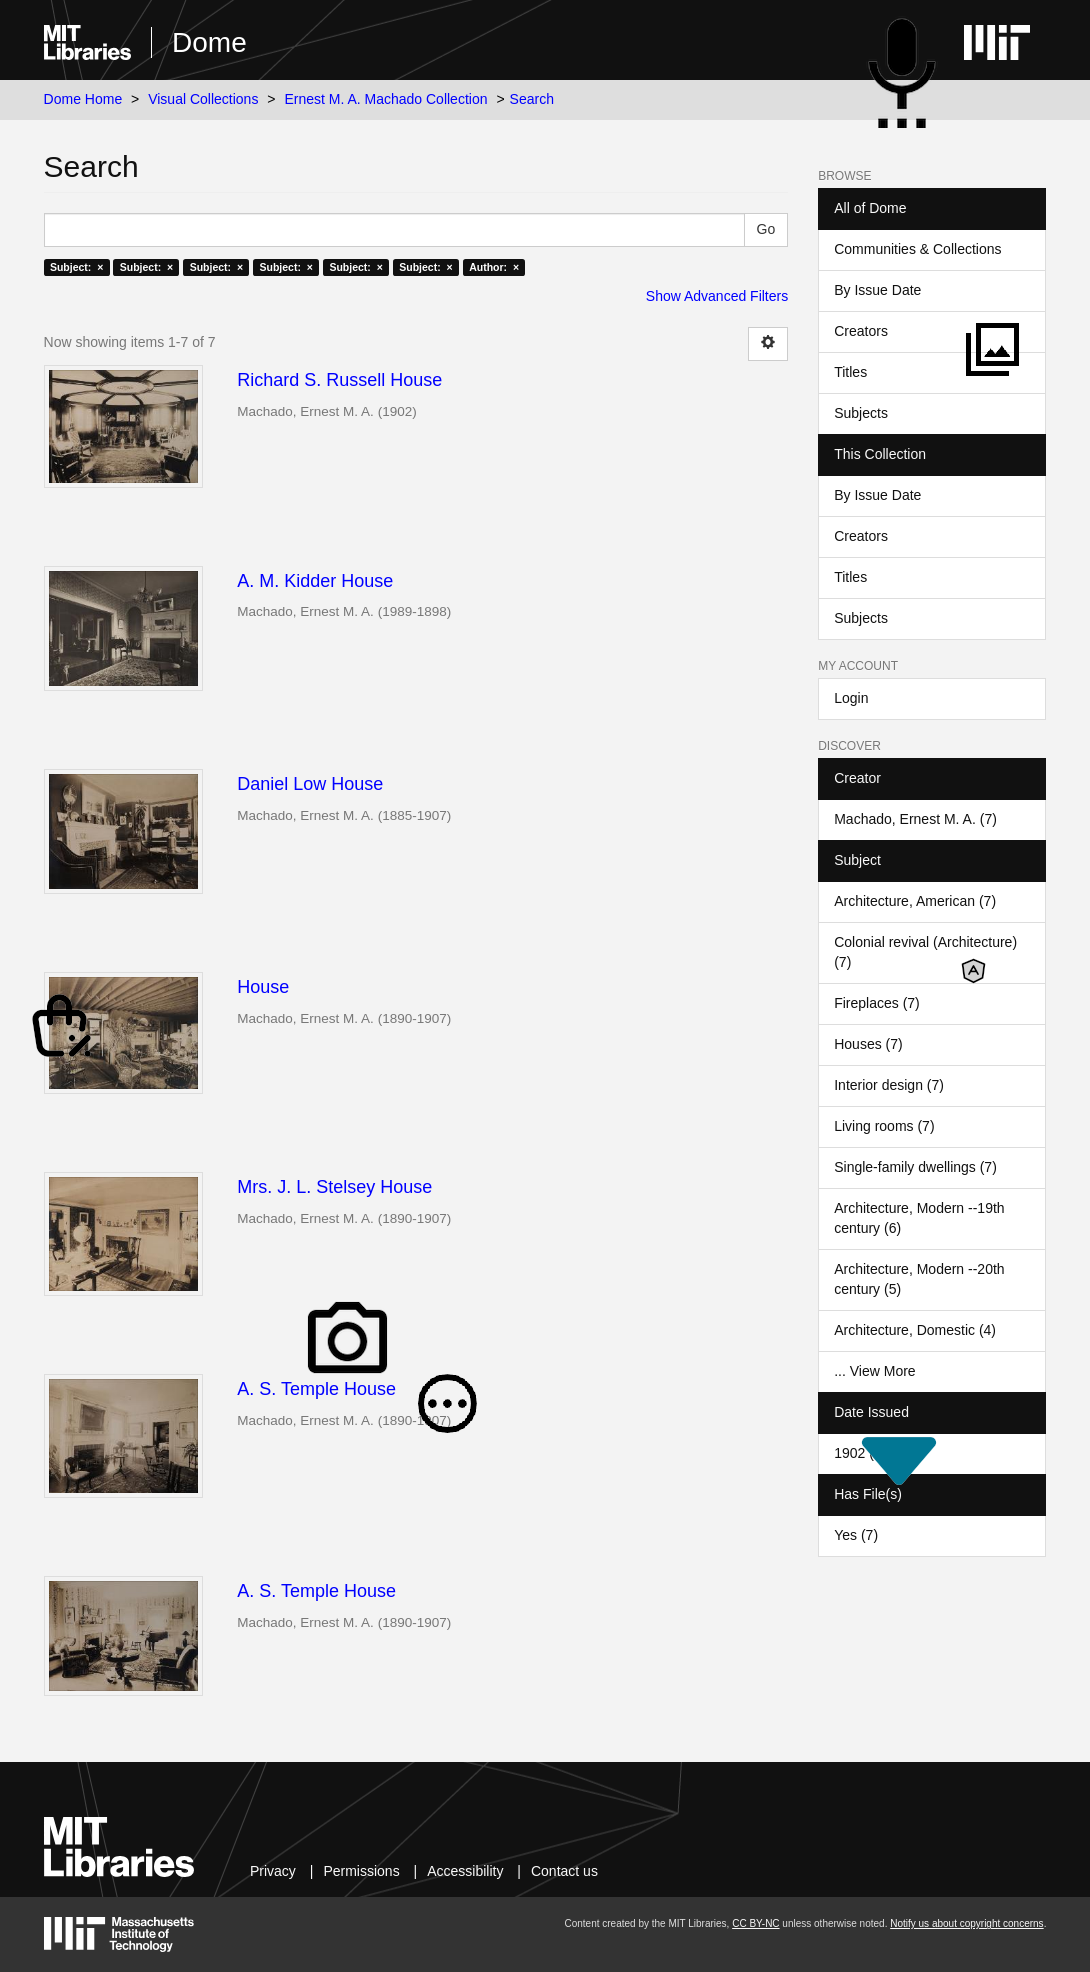 The width and height of the screenshot is (1090, 1972). What do you see at coordinates (973, 970) in the screenshot?
I see `Angular framework logo` at bounding box center [973, 970].